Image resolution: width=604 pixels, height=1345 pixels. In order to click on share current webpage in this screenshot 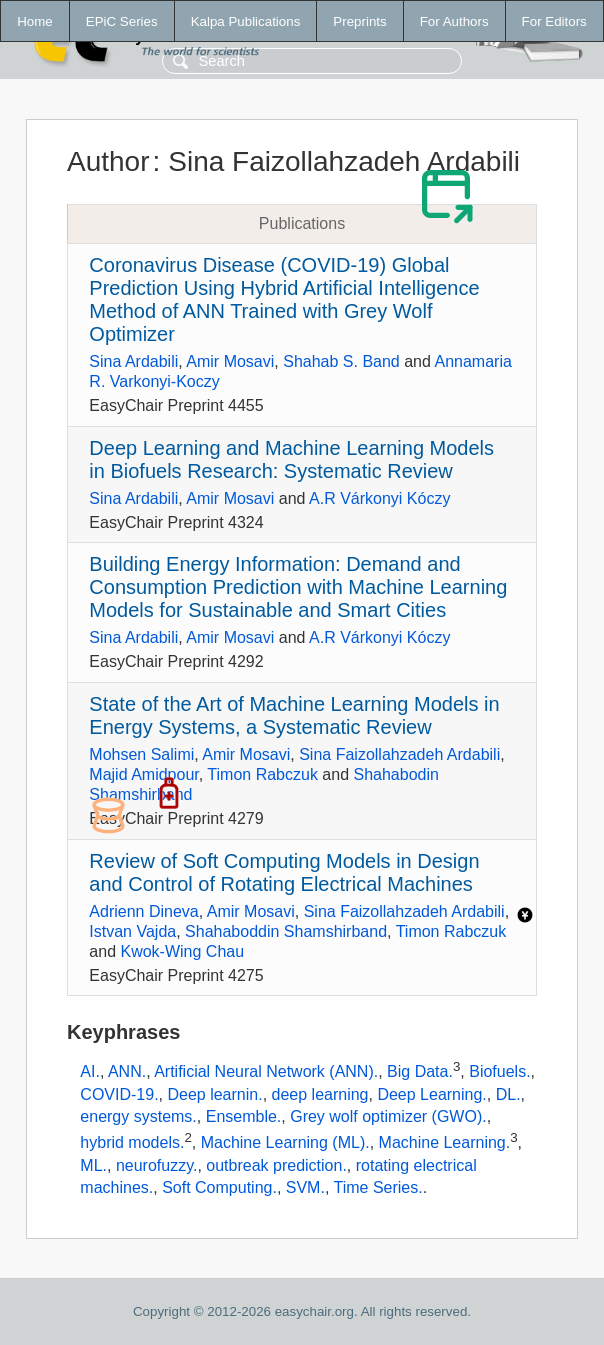, I will do `click(446, 194)`.